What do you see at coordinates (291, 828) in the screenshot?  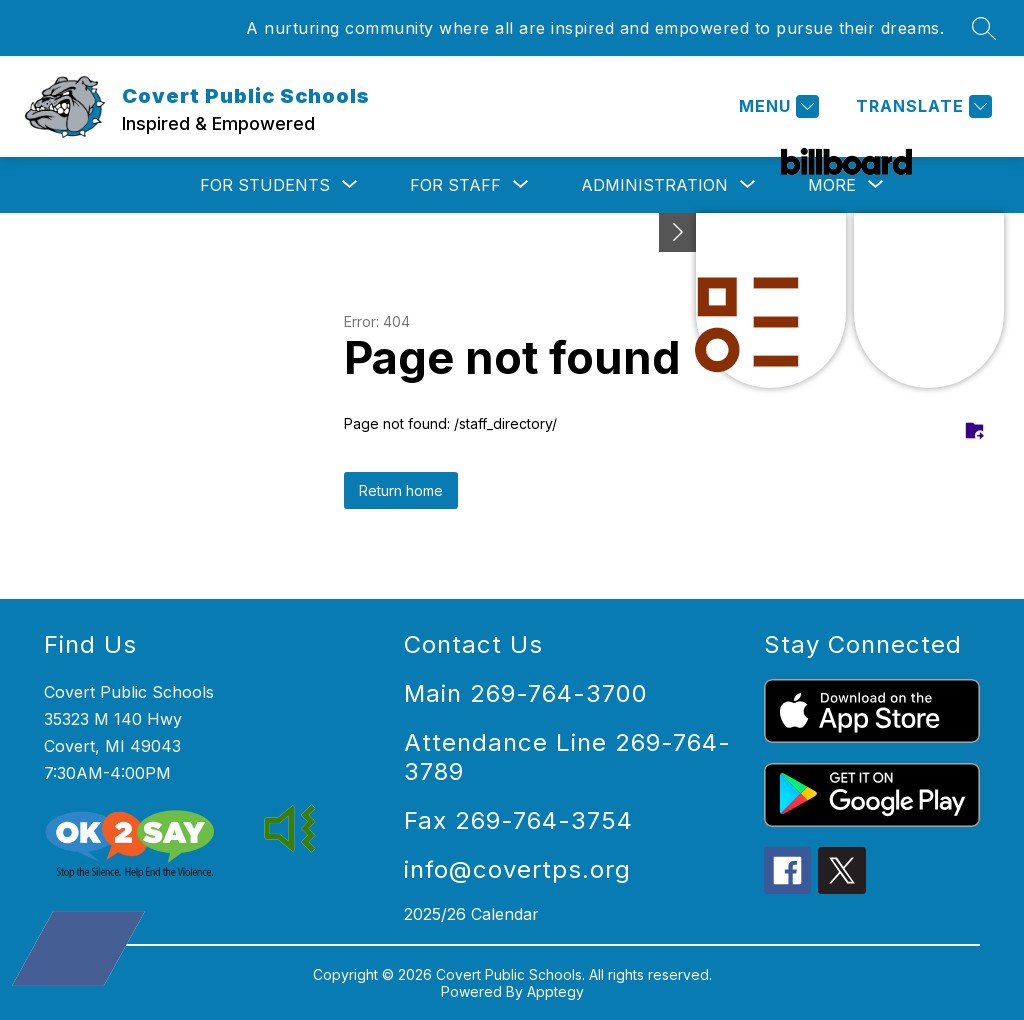 I see `set device to vibrate mode` at bounding box center [291, 828].